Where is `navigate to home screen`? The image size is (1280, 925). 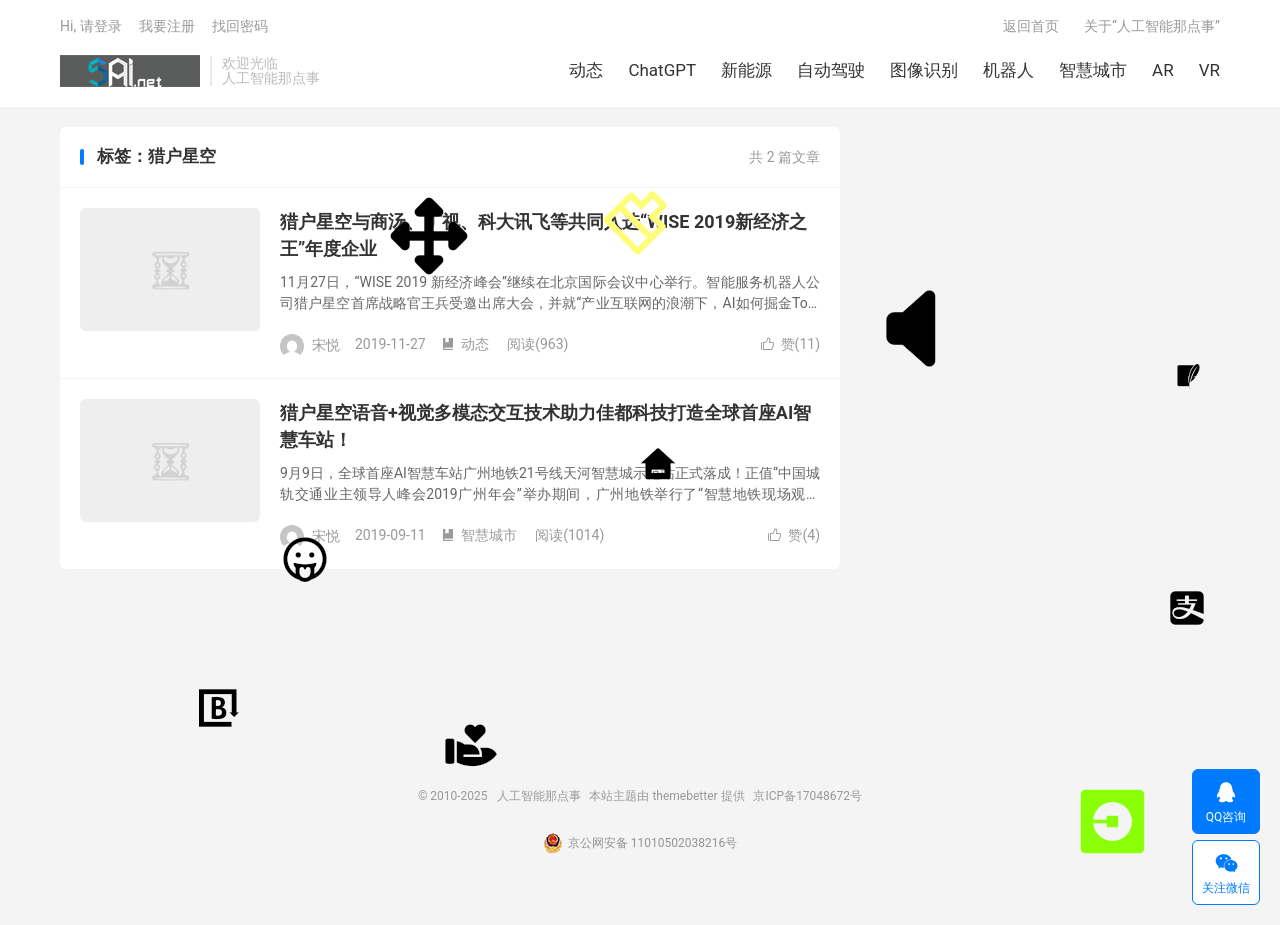 navigate to home screen is located at coordinates (658, 465).